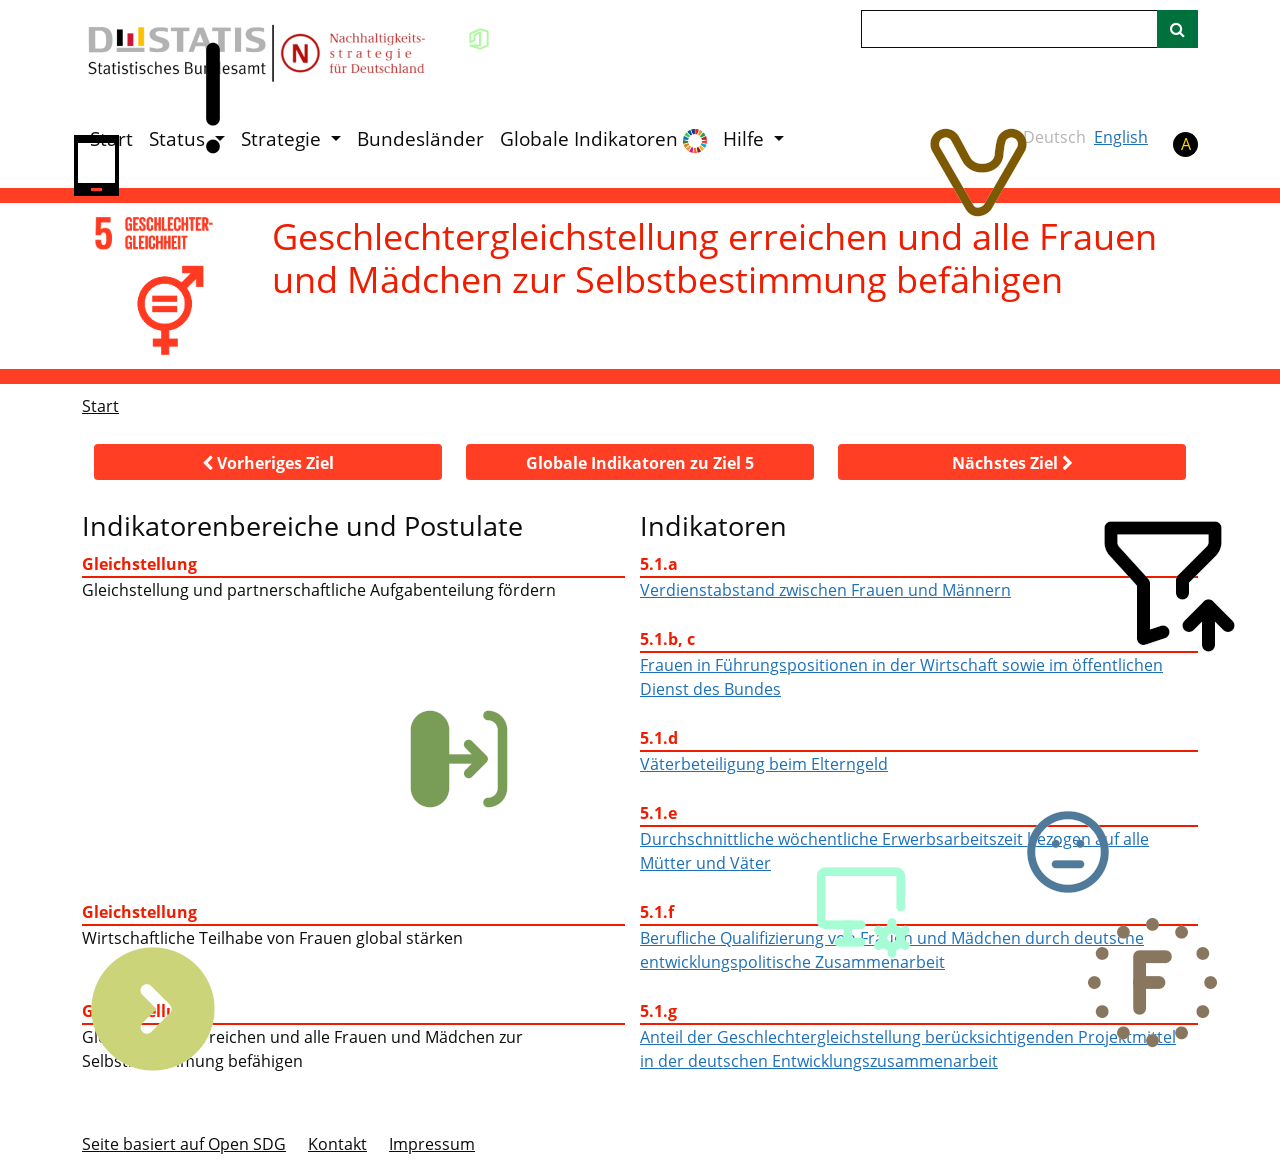  I want to click on indicates neutral or no reaction, so click(1068, 852).